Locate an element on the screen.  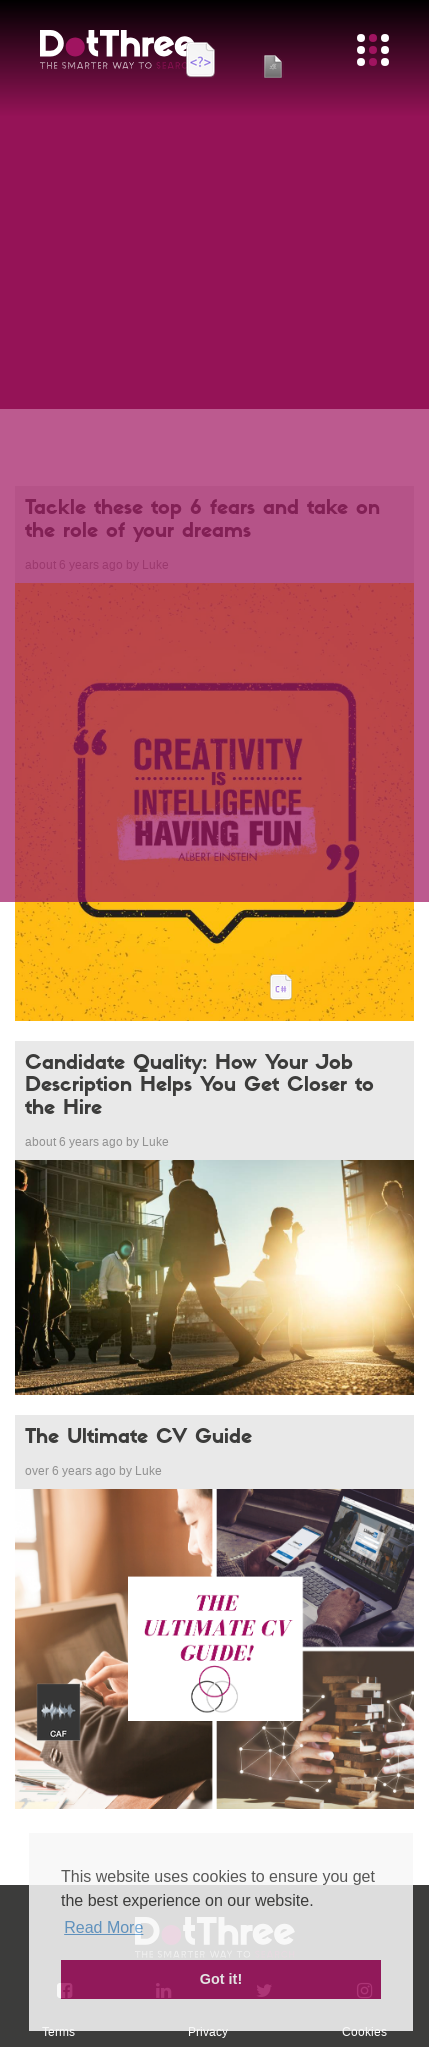
a core audio format (.caf) file in GarageBand is located at coordinates (58, 1713).